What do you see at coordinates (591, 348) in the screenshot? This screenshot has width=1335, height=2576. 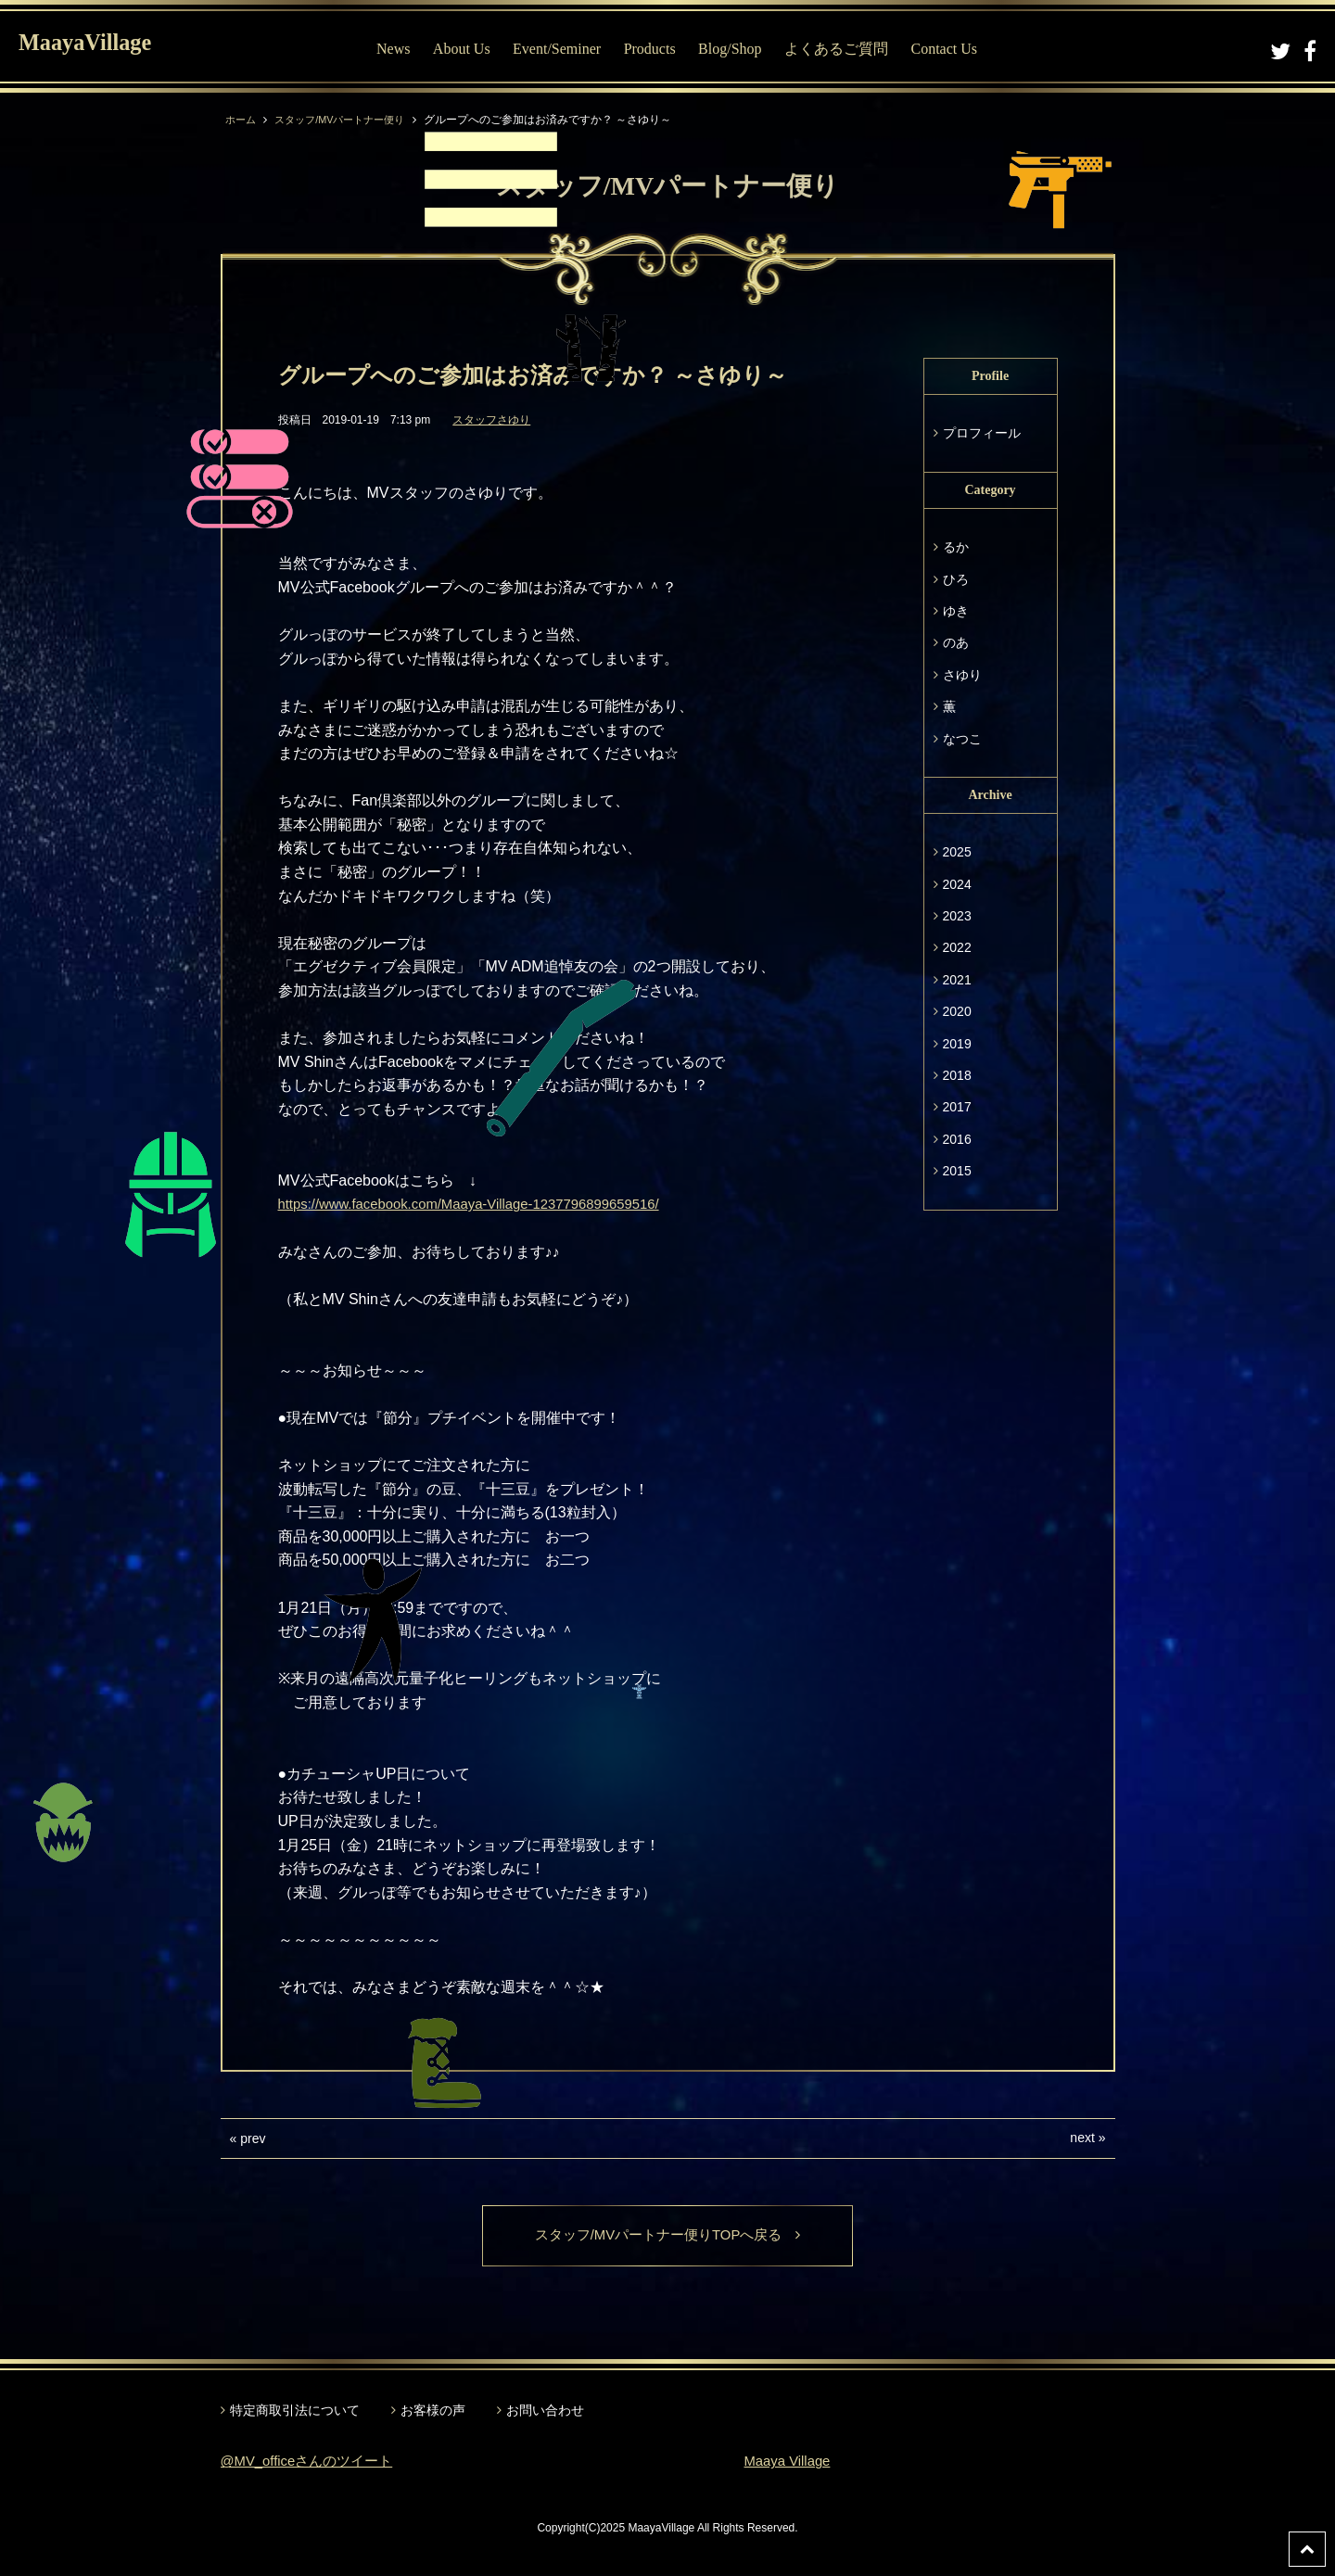 I see `access forest or nature-themed game area` at bounding box center [591, 348].